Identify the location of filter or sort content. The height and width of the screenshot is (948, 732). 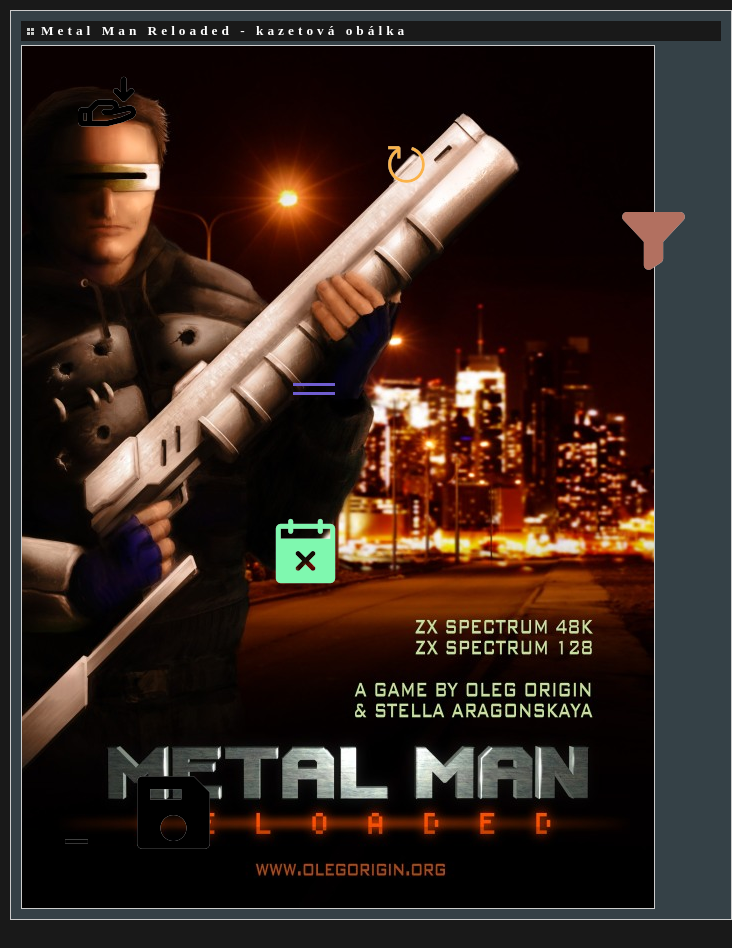
(653, 238).